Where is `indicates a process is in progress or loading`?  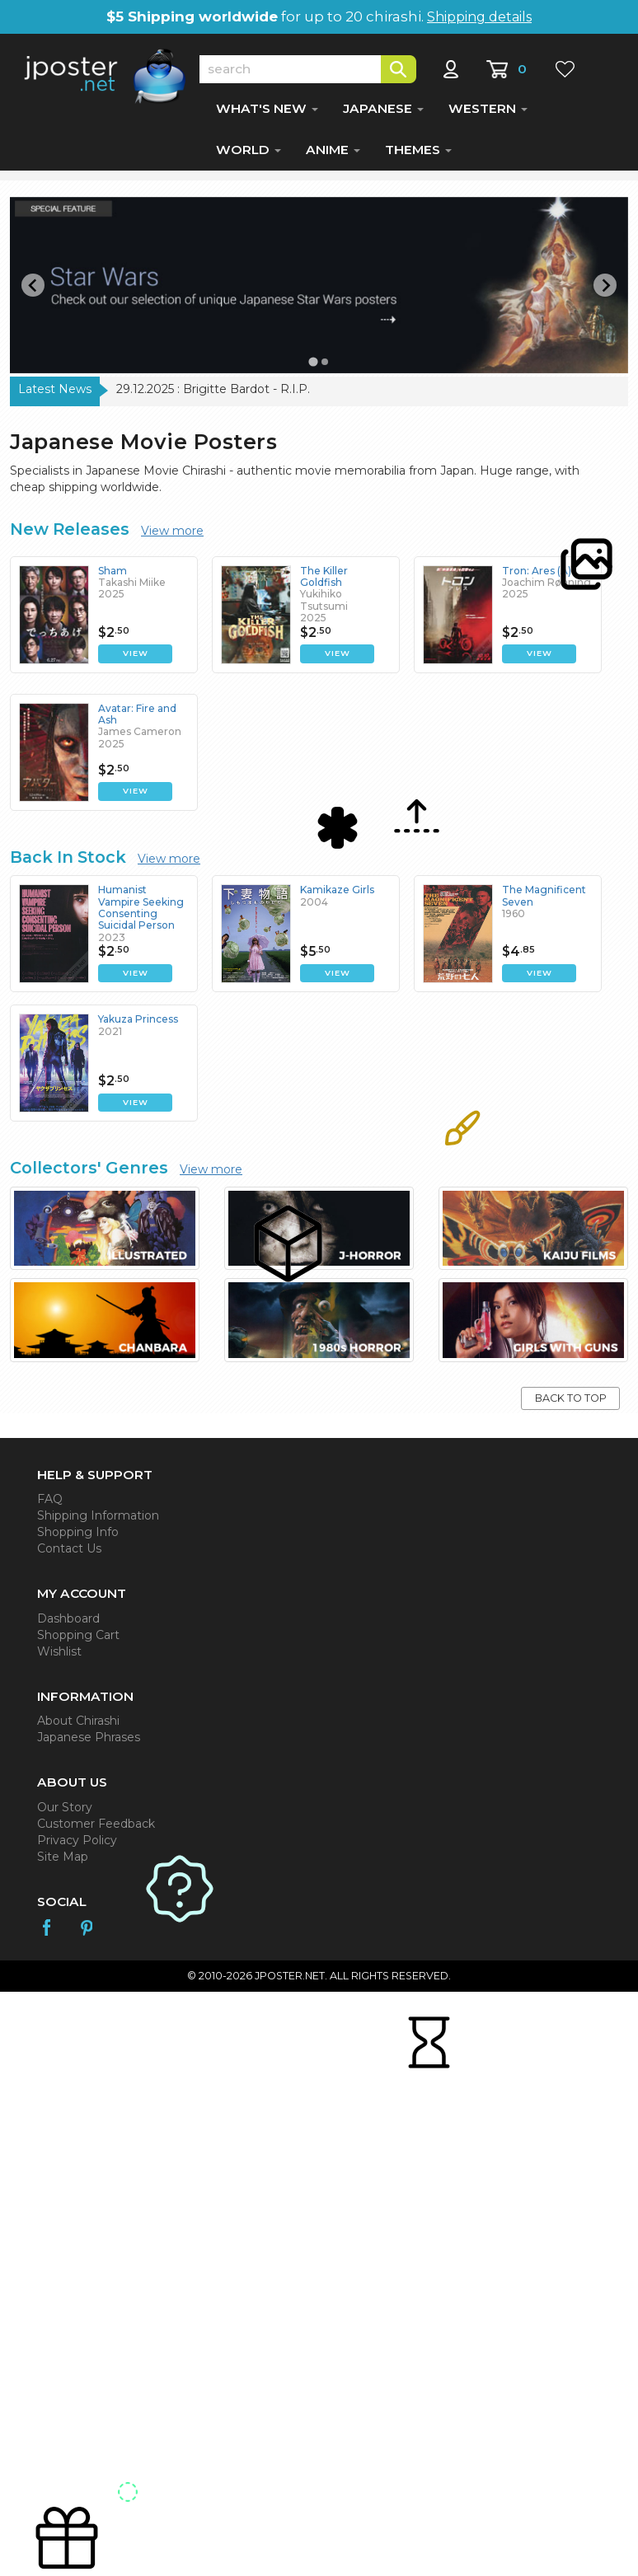
indicates a process is in progress or loading is located at coordinates (429, 2042).